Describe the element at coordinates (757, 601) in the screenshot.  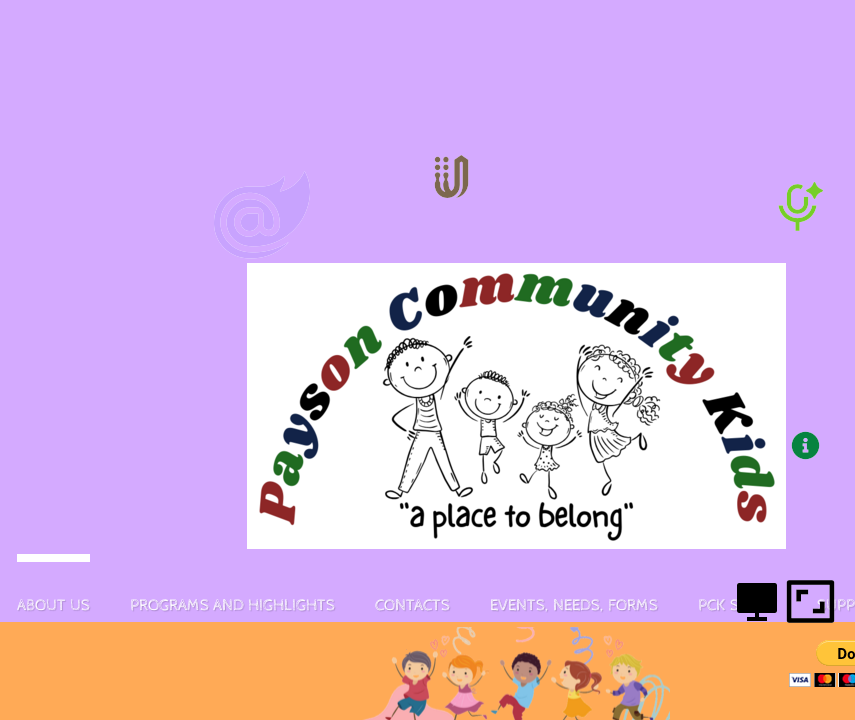
I see `access desktop or computer settings` at that location.